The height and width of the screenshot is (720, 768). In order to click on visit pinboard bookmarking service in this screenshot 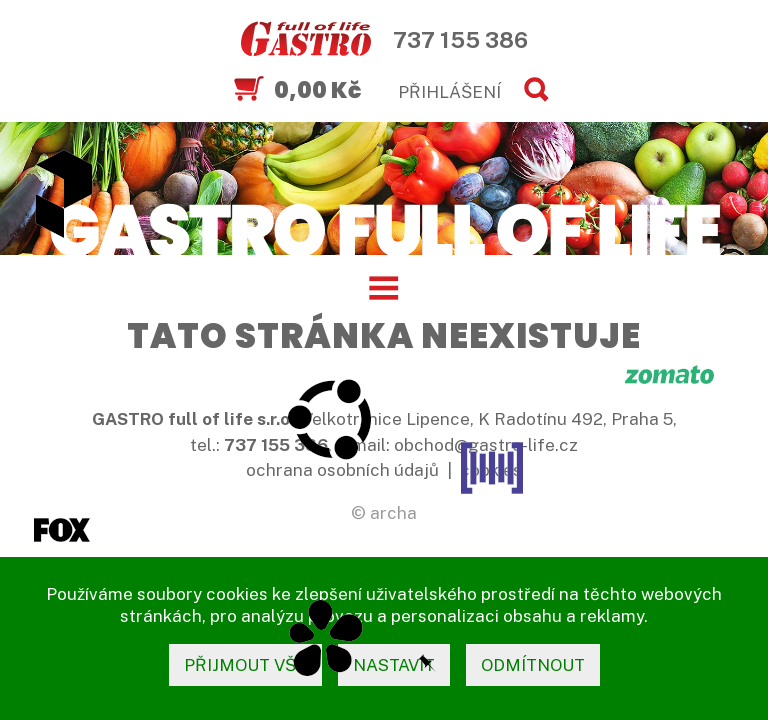, I will do `click(427, 663)`.